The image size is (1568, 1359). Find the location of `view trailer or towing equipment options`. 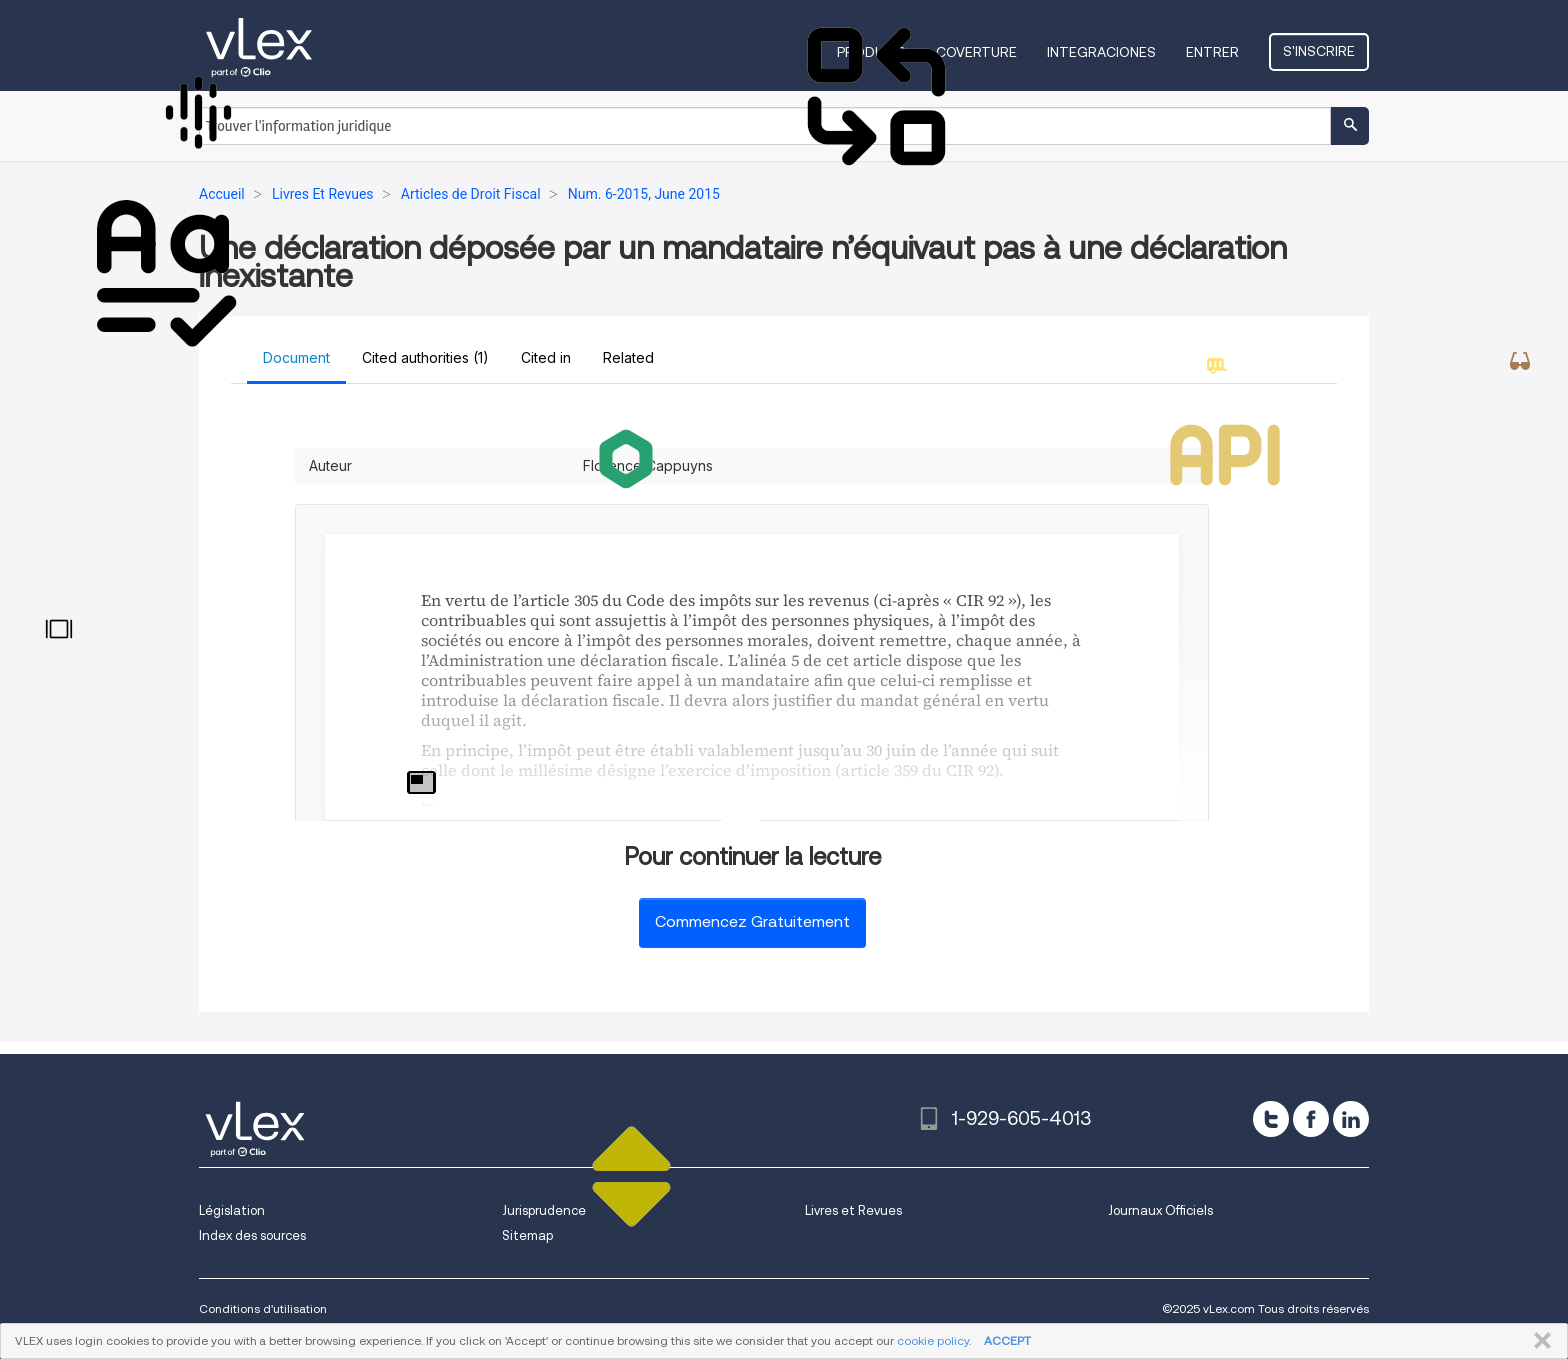

view trailer or towing equipment options is located at coordinates (1216, 365).